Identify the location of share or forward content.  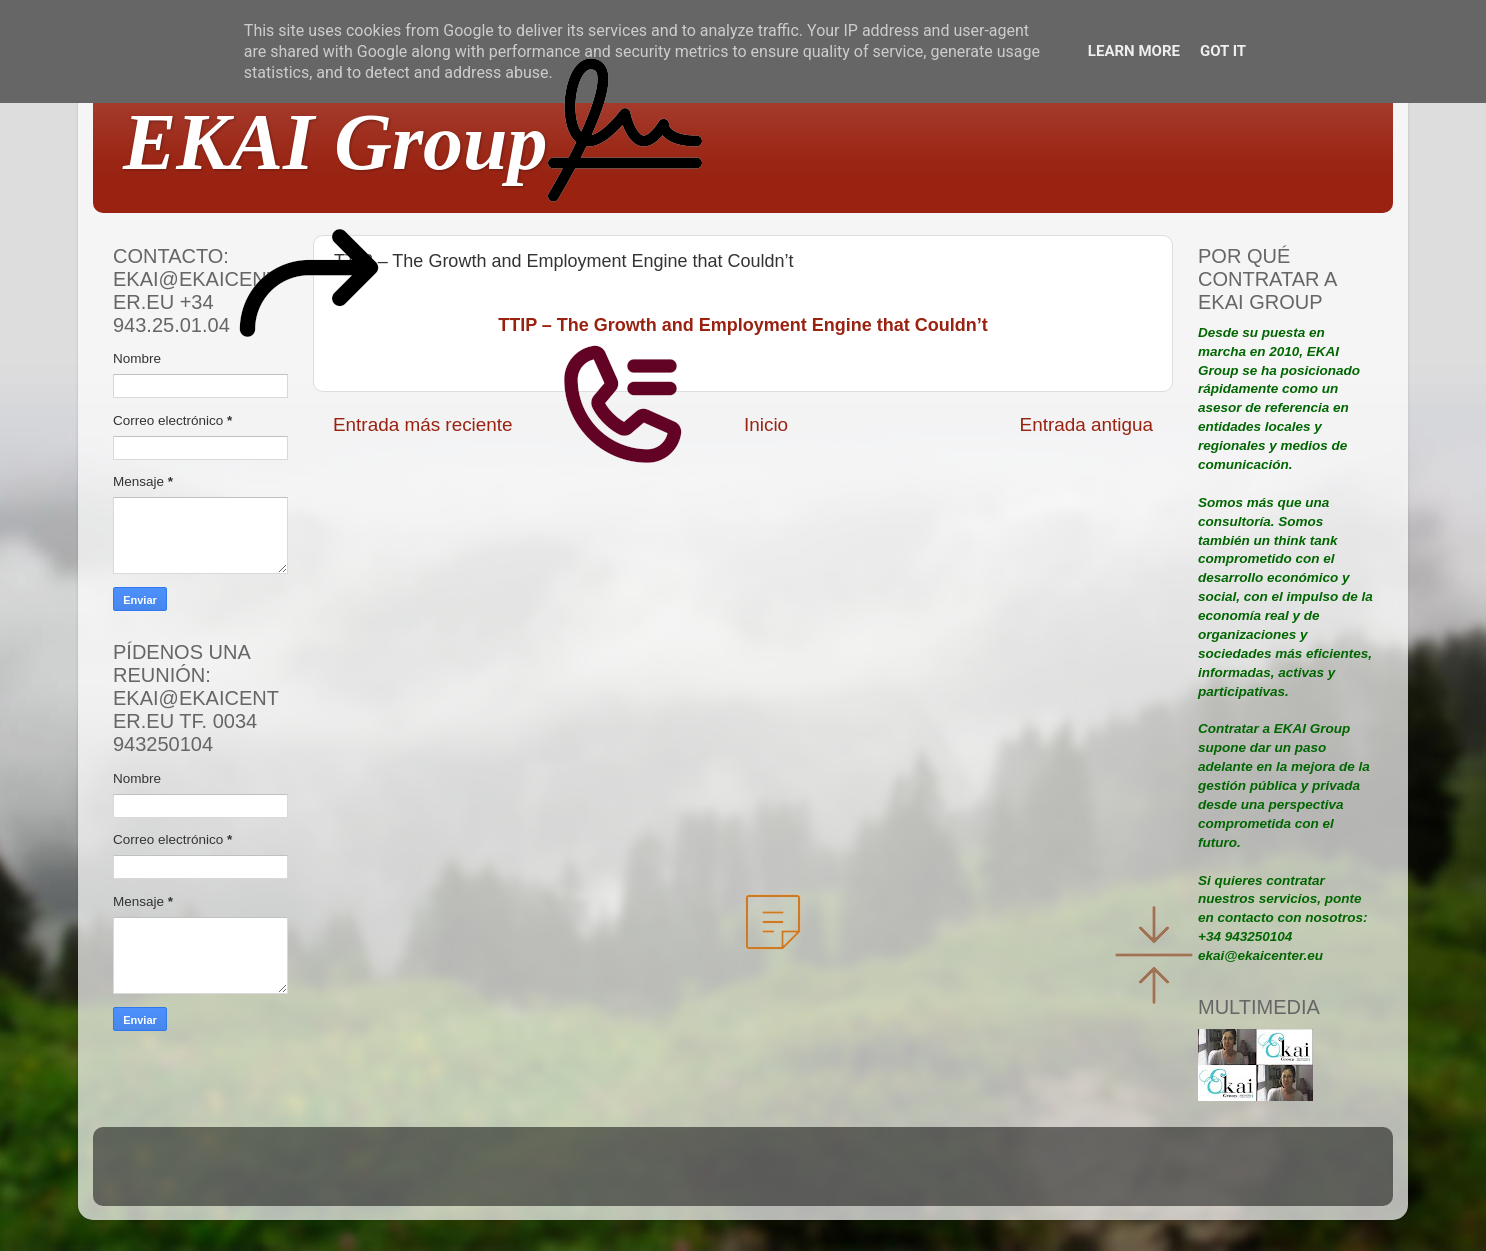
(309, 283).